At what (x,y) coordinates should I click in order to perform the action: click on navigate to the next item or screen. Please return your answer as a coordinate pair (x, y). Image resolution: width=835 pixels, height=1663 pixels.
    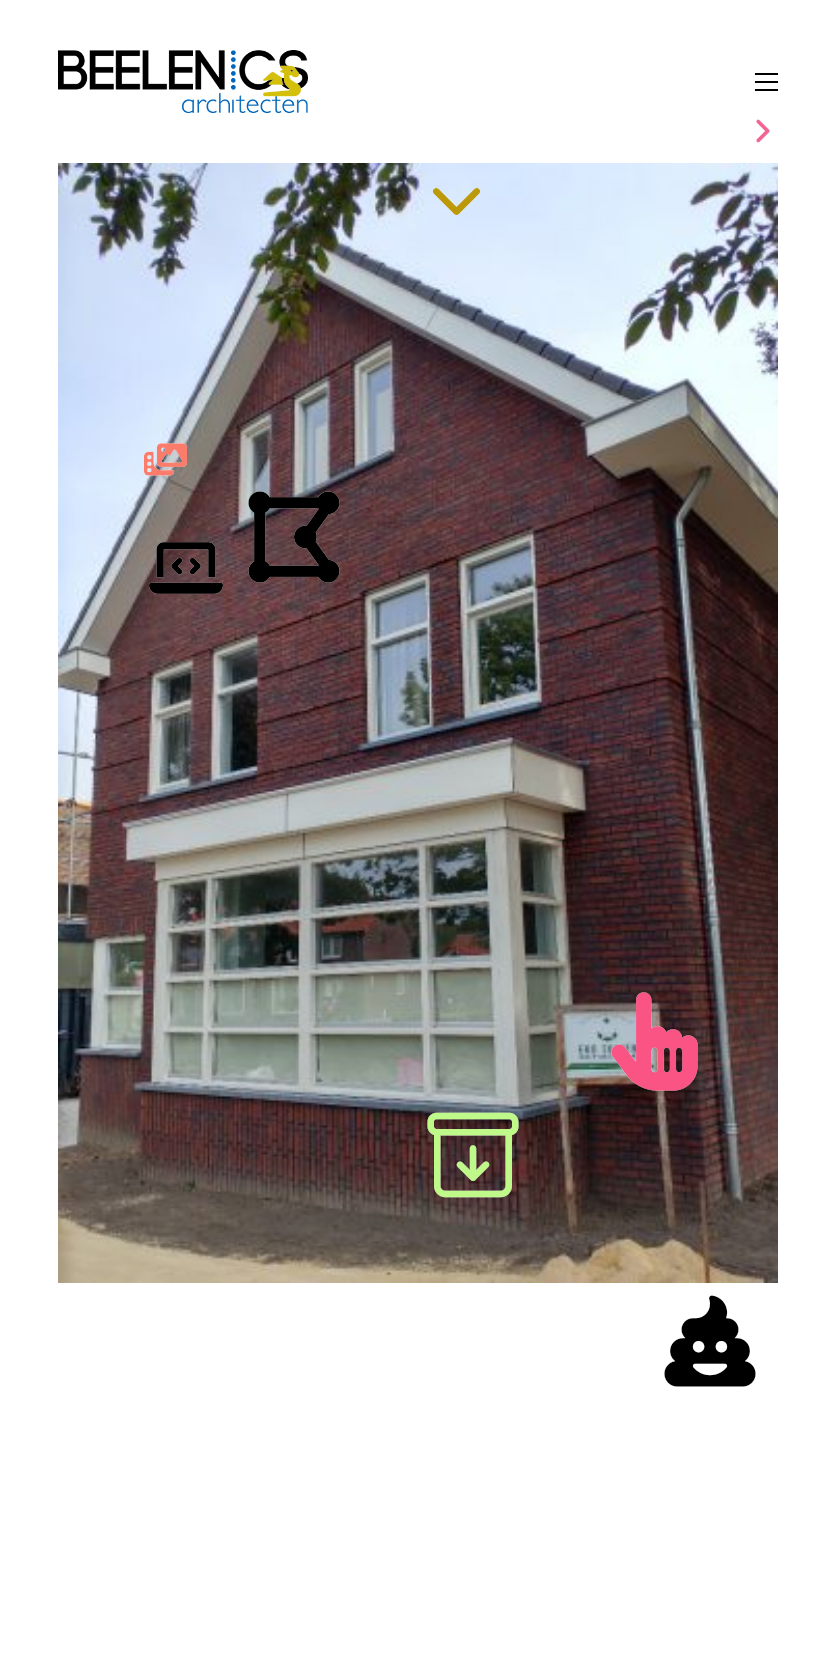
    Looking at the image, I should click on (762, 131).